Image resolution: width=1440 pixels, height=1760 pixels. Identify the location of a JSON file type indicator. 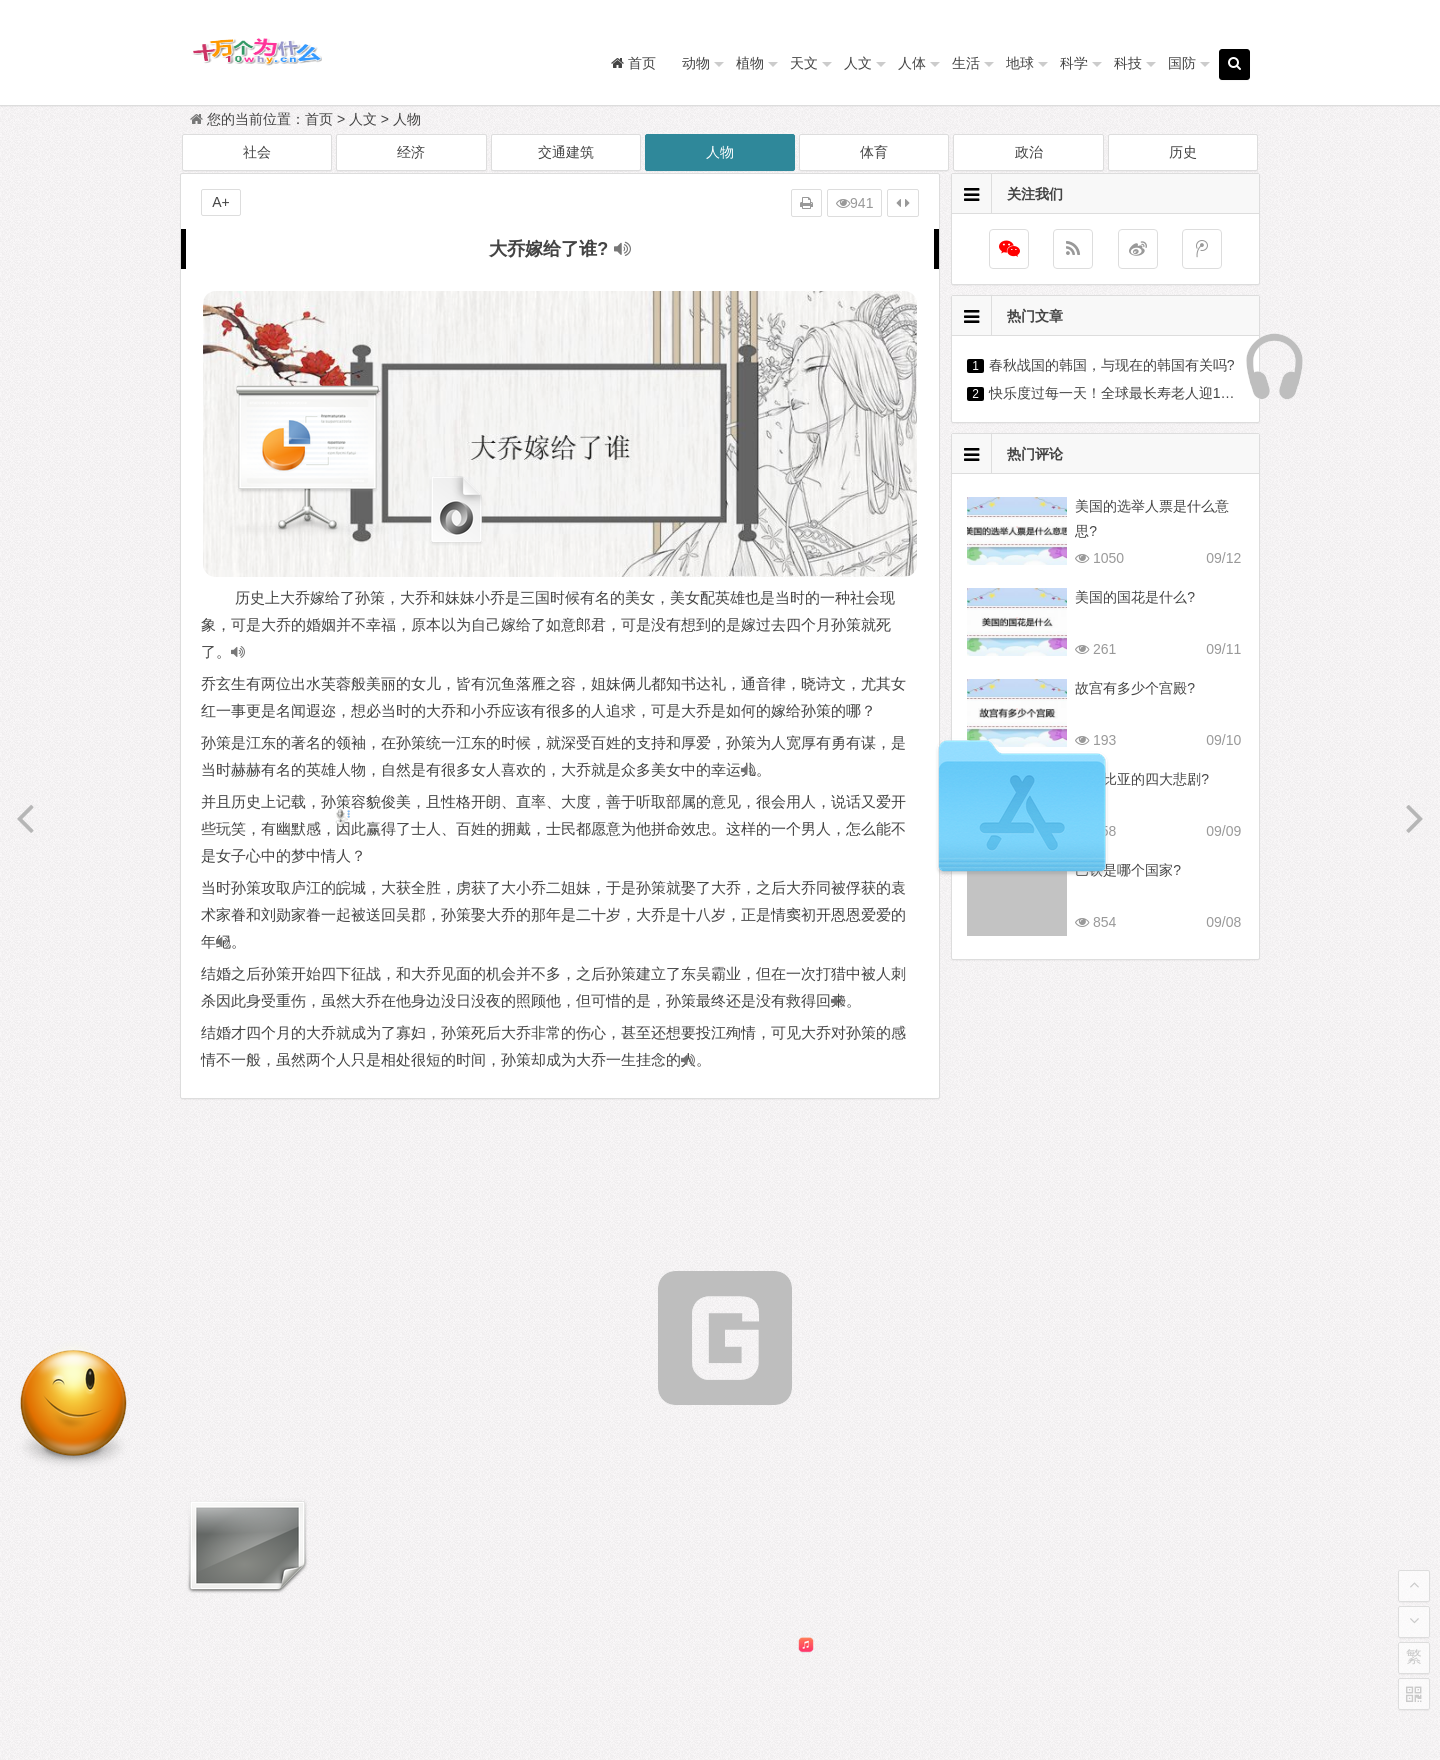
(456, 510).